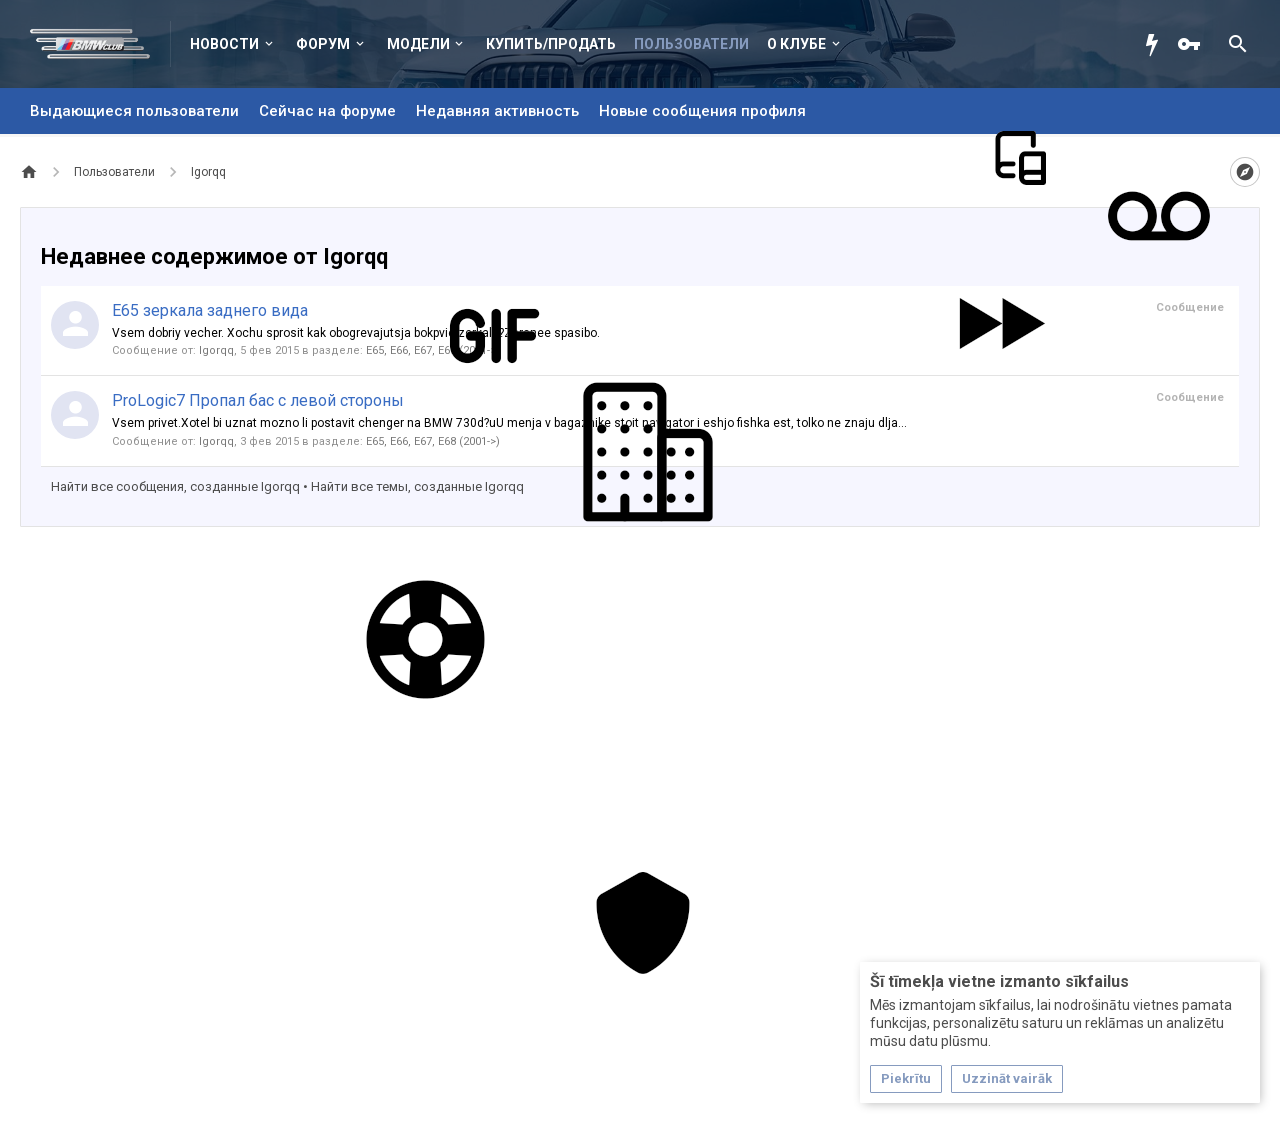 The image size is (1280, 1123). Describe the element at coordinates (643, 923) in the screenshot. I see `access security settings` at that location.